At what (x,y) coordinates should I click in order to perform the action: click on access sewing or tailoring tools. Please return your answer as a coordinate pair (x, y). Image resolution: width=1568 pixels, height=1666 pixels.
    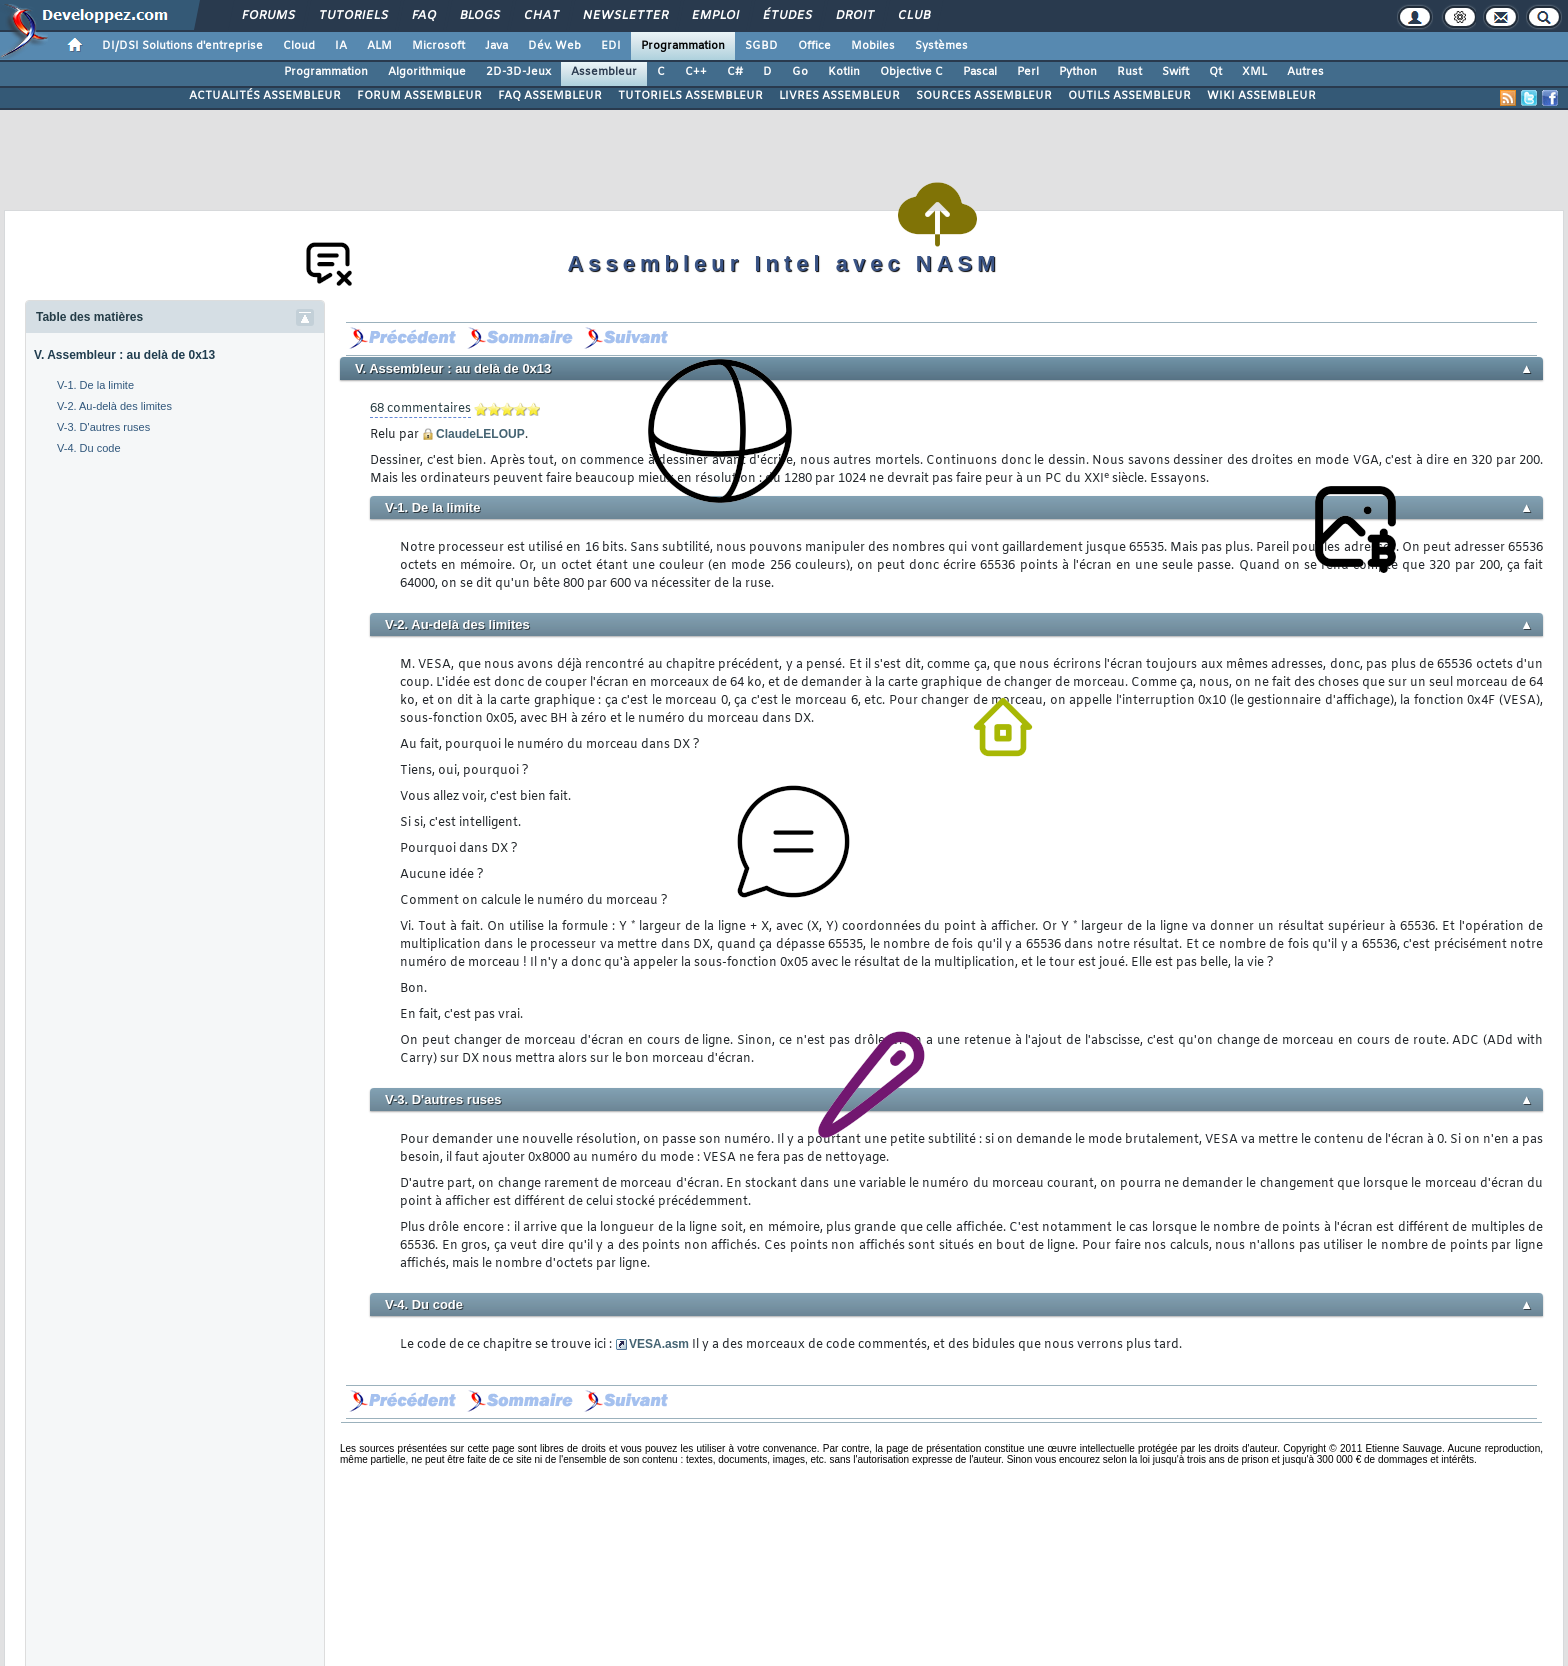
    Looking at the image, I should click on (871, 1084).